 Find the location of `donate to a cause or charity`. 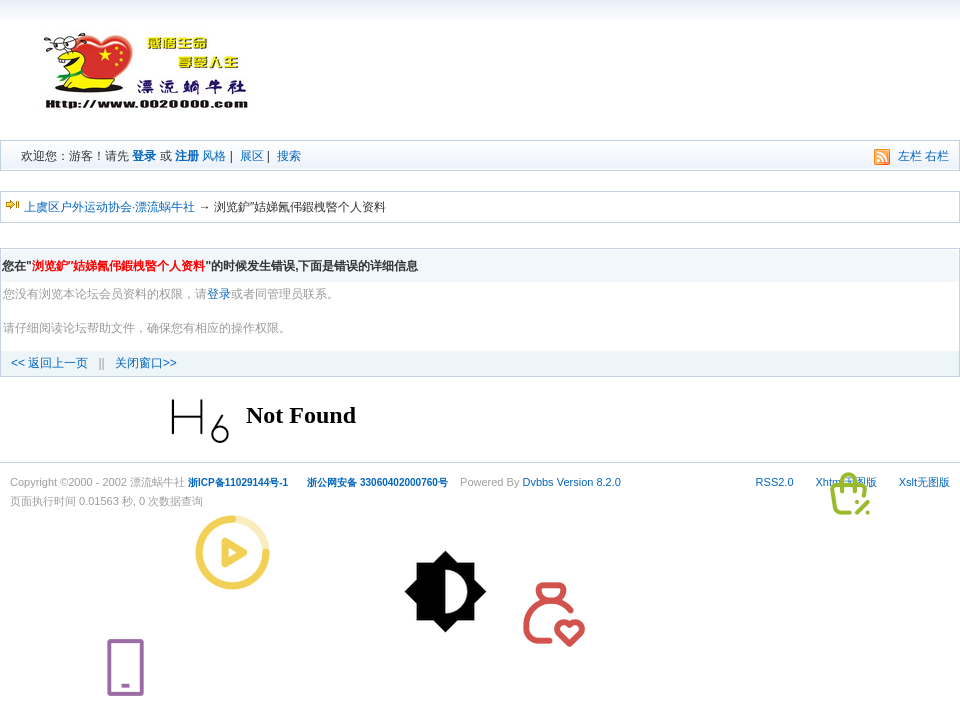

donate to a cause or charity is located at coordinates (551, 613).